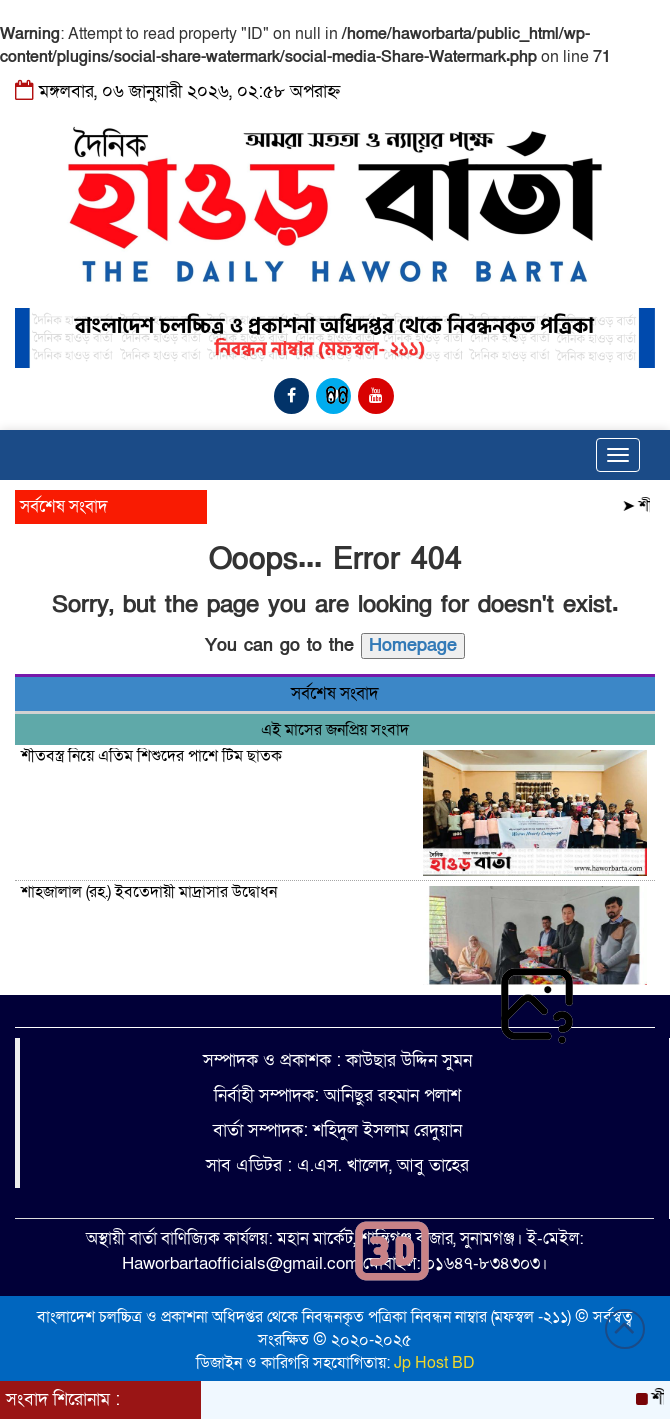 The height and width of the screenshot is (1419, 670). Describe the element at coordinates (337, 395) in the screenshot. I see `browse beach or summer footwear` at that location.